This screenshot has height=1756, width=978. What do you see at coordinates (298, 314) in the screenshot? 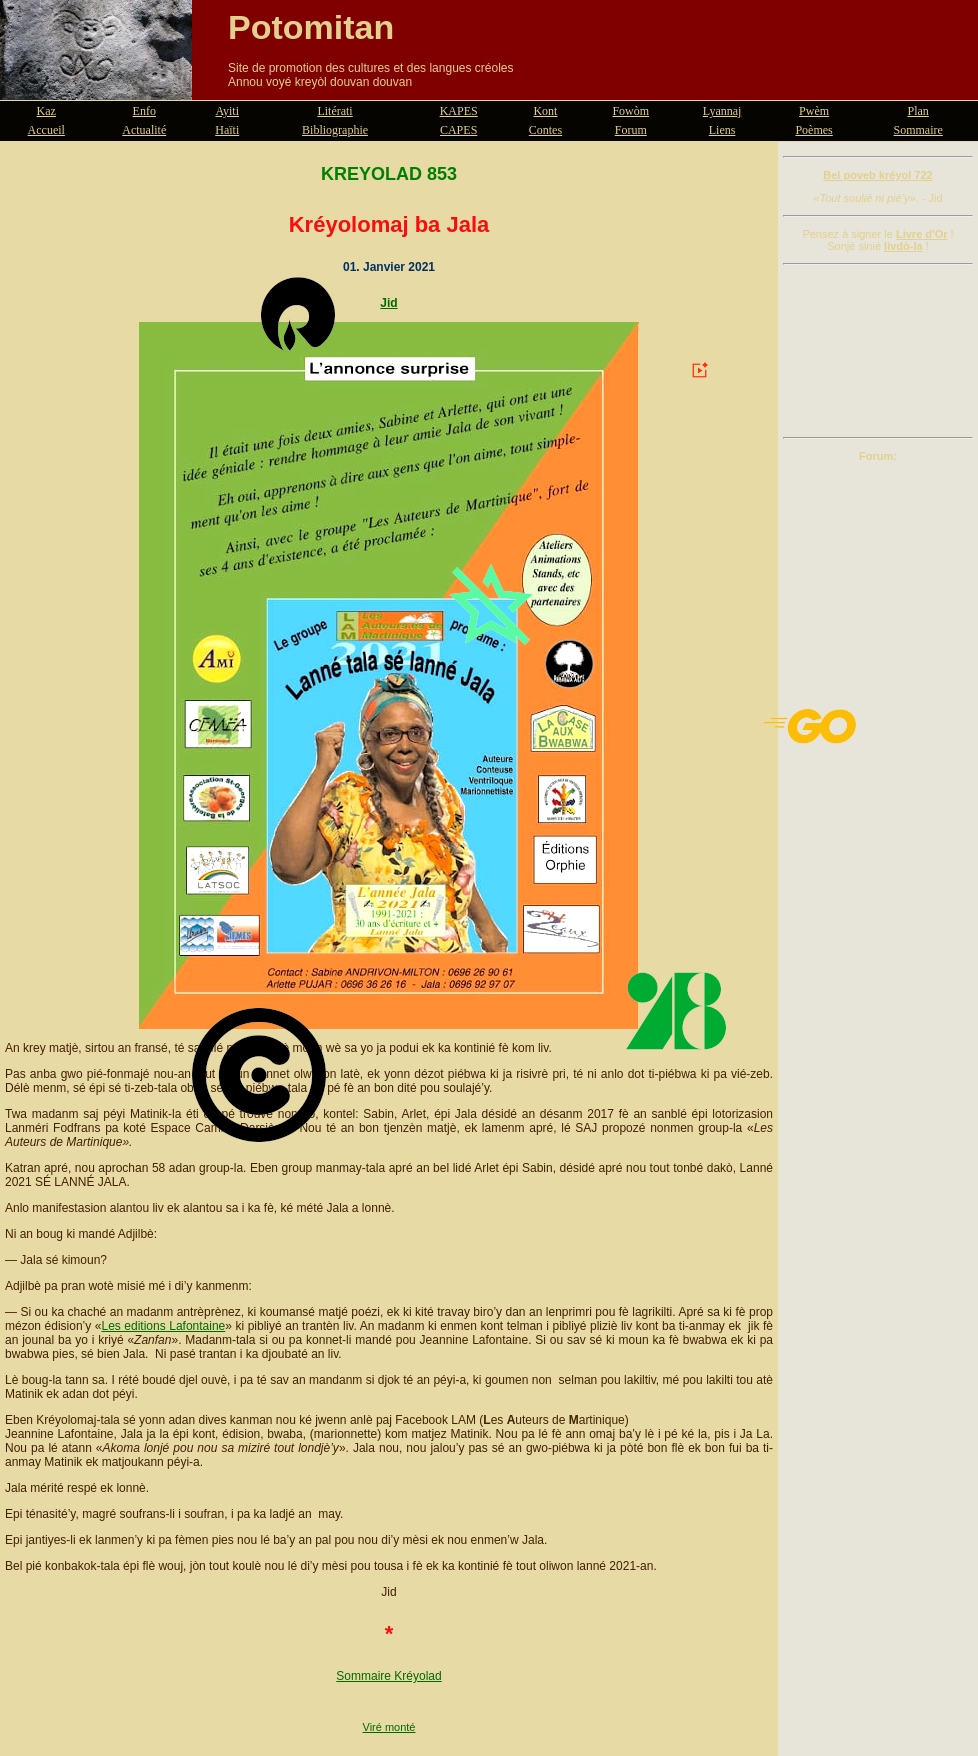
I see `reliance industries limited company logo` at bounding box center [298, 314].